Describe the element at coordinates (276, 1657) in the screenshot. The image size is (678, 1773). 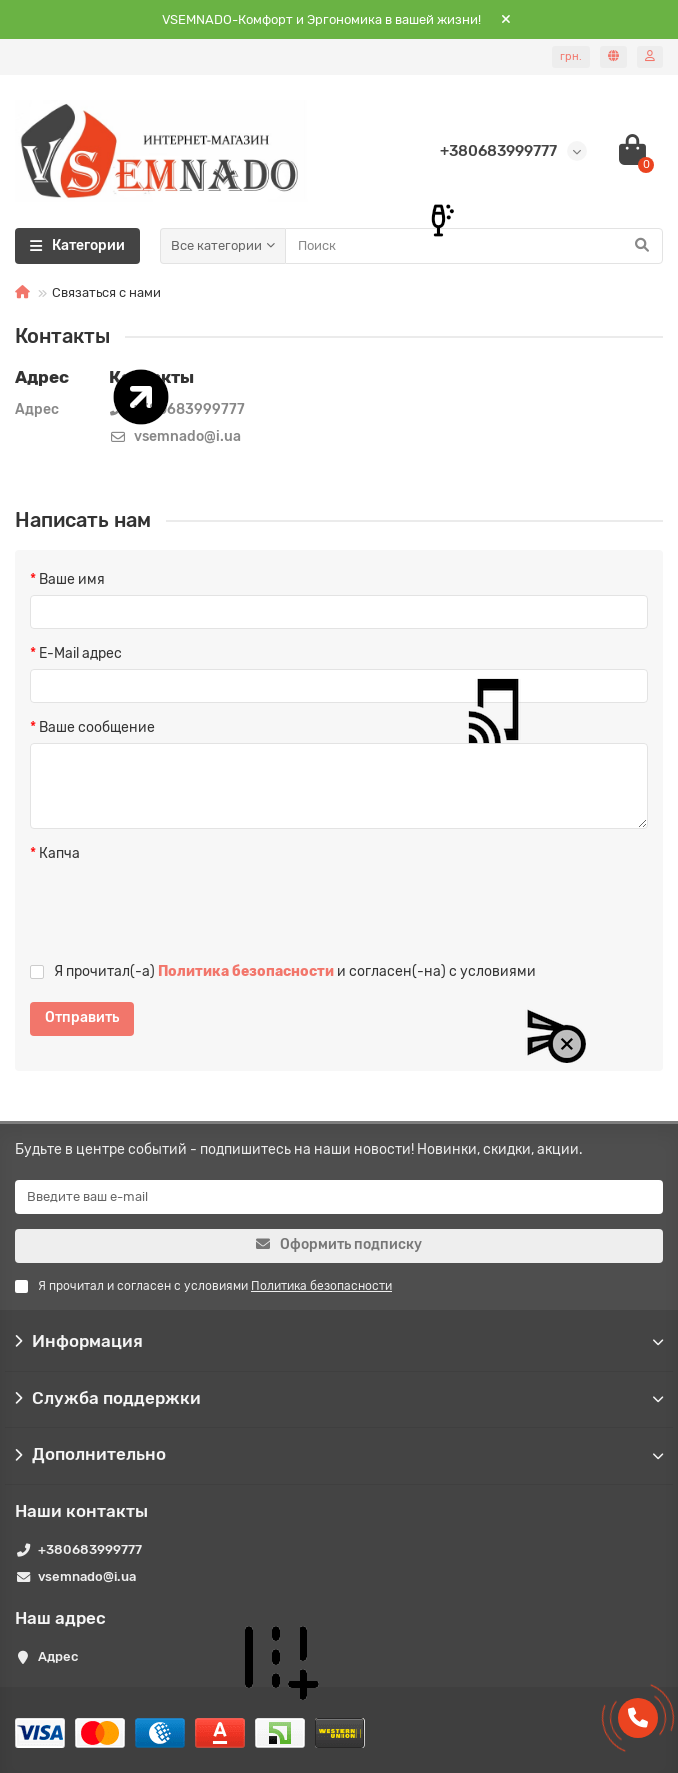
I see `add a new road to the map` at that location.